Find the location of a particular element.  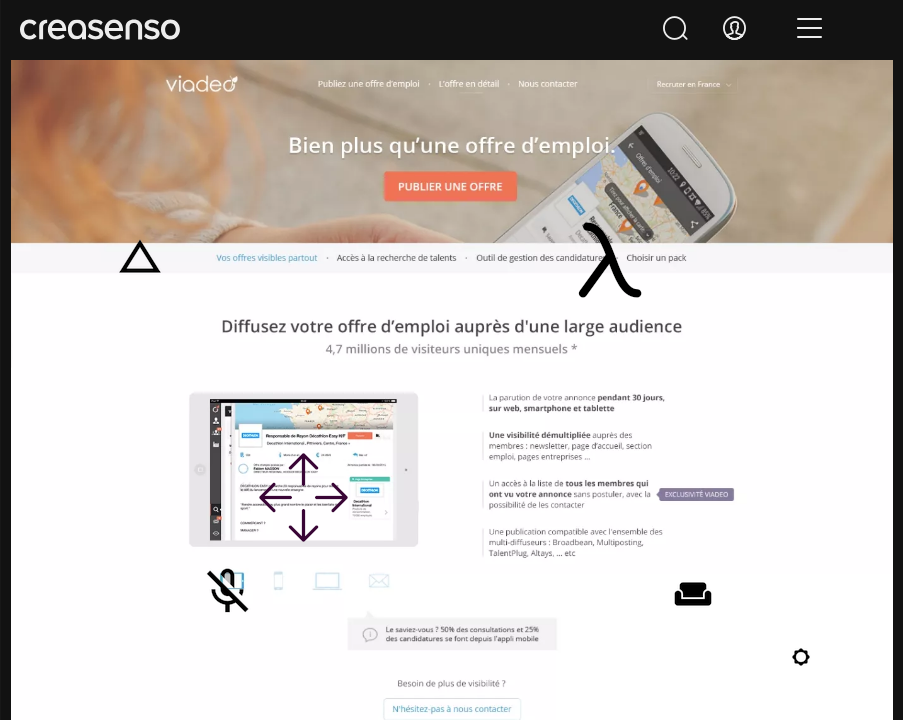

reduce screen brightness is located at coordinates (801, 657).